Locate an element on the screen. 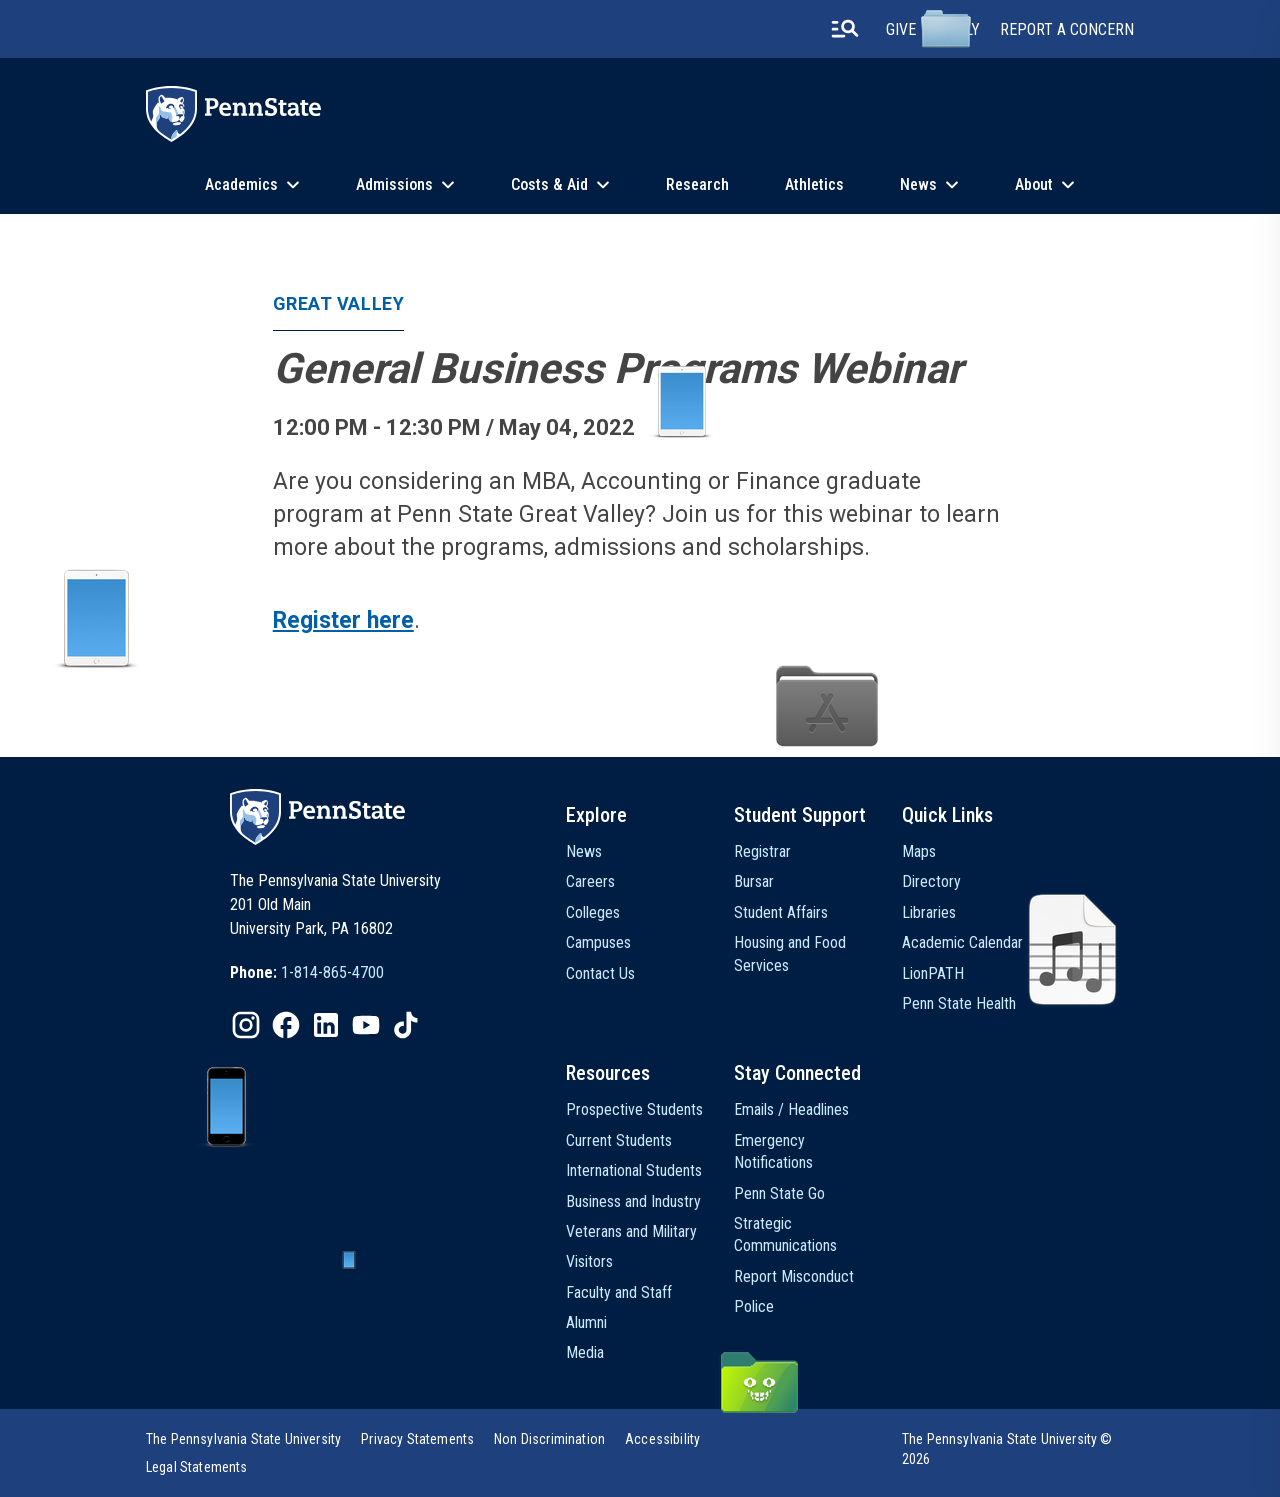 The height and width of the screenshot is (1497, 1280). open templates folder is located at coordinates (827, 706).